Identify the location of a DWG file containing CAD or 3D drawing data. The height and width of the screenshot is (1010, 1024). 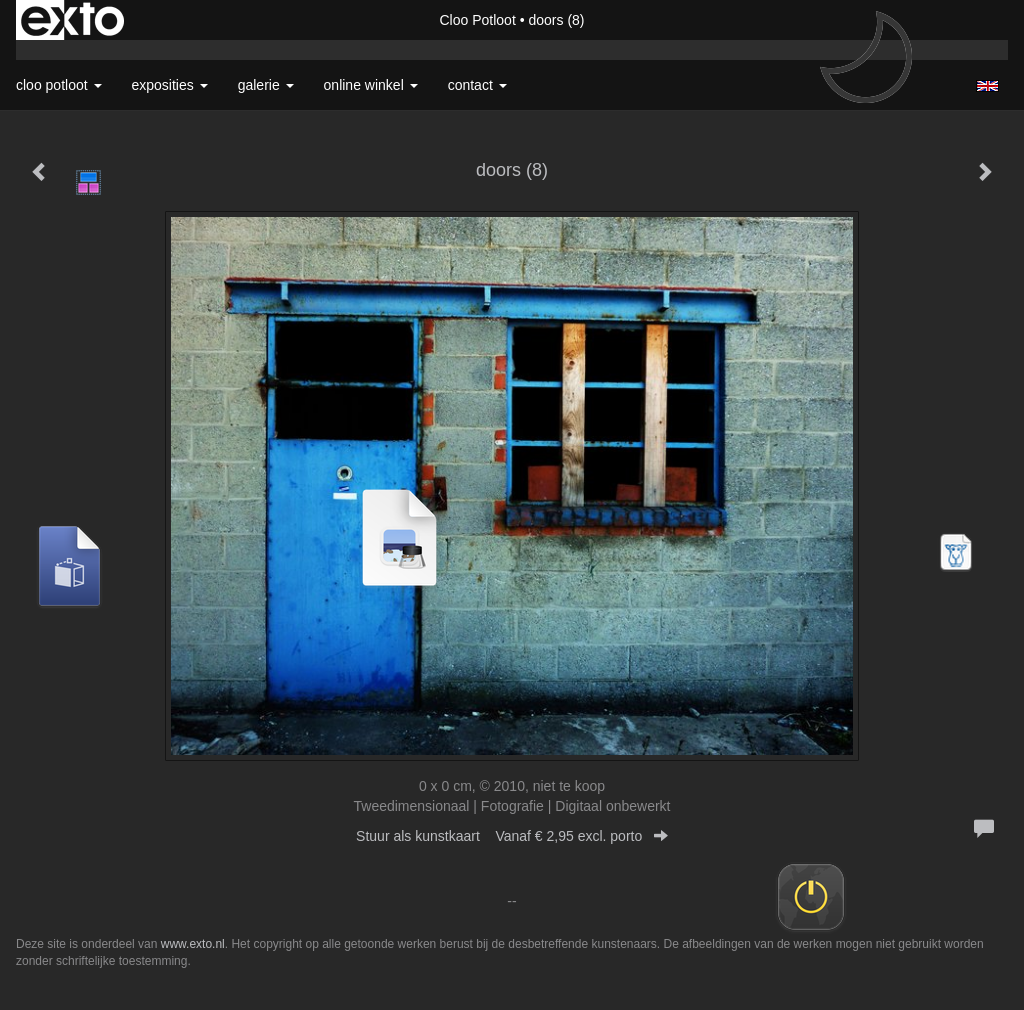
(69, 567).